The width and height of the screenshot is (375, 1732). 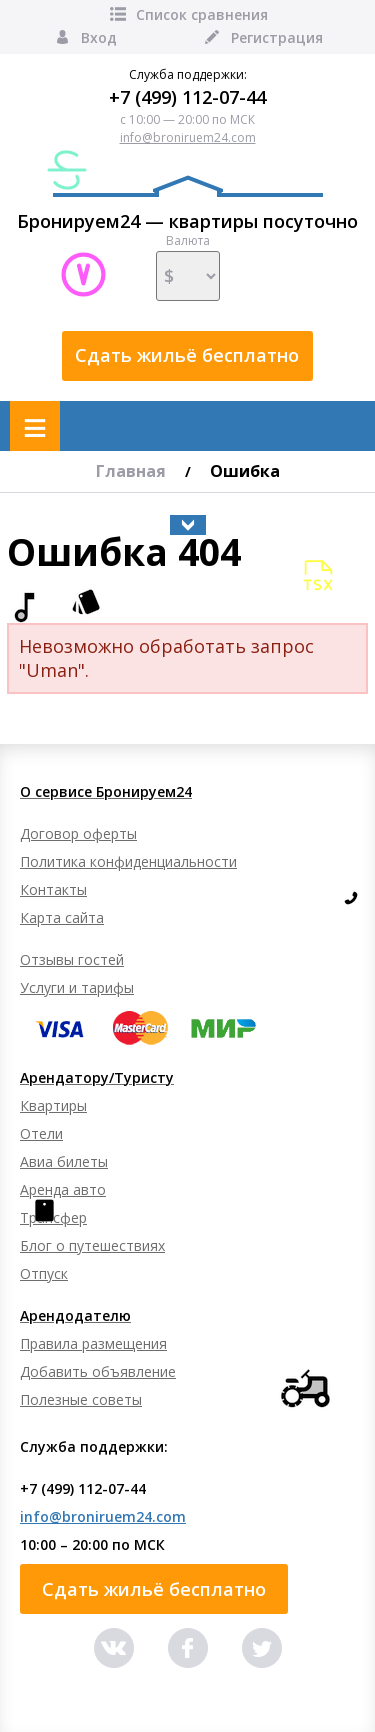 What do you see at coordinates (83, 274) in the screenshot?
I see `indicates a verified status or account` at bounding box center [83, 274].